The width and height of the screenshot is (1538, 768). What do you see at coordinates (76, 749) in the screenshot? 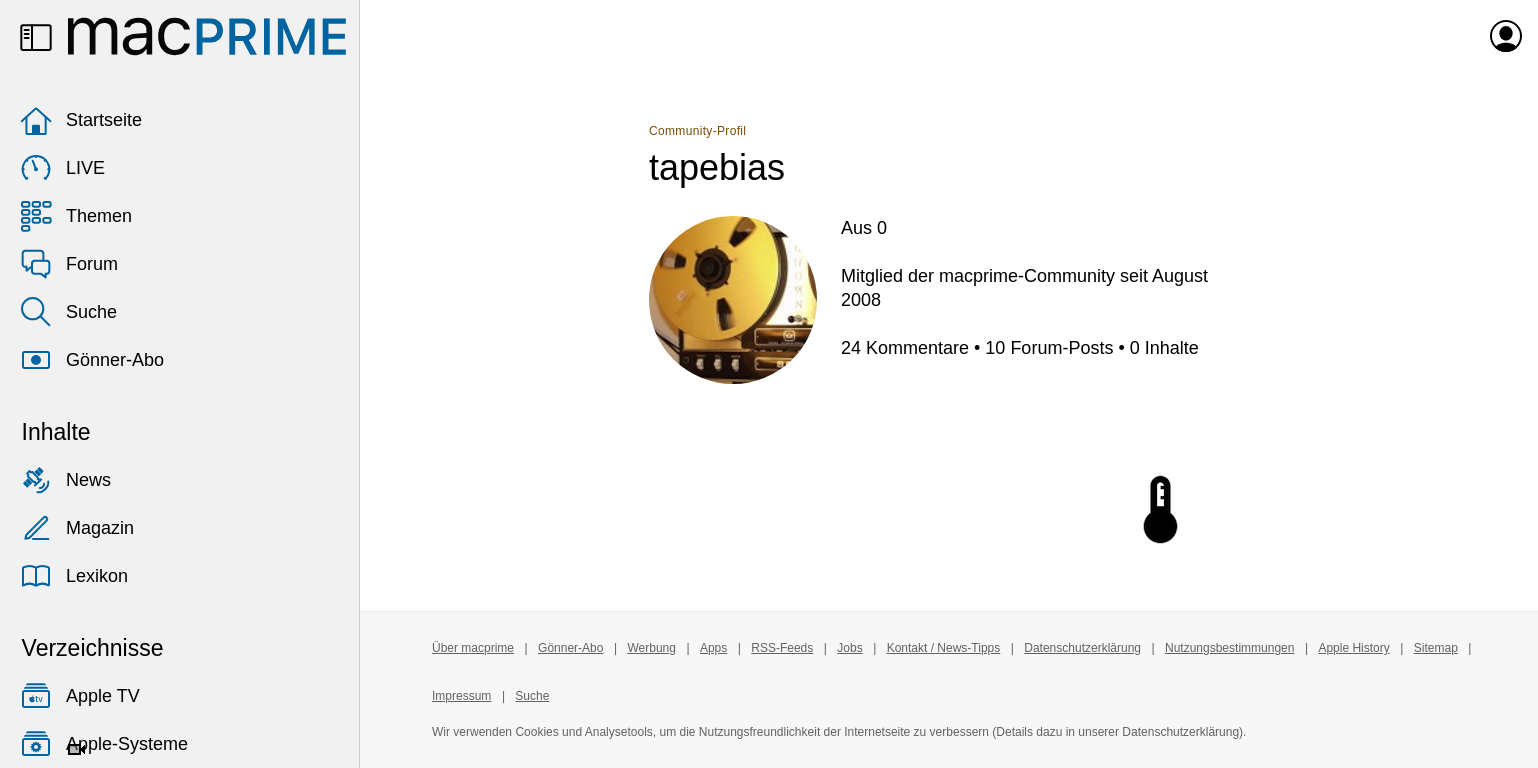
I see `start a video call` at bounding box center [76, 749].